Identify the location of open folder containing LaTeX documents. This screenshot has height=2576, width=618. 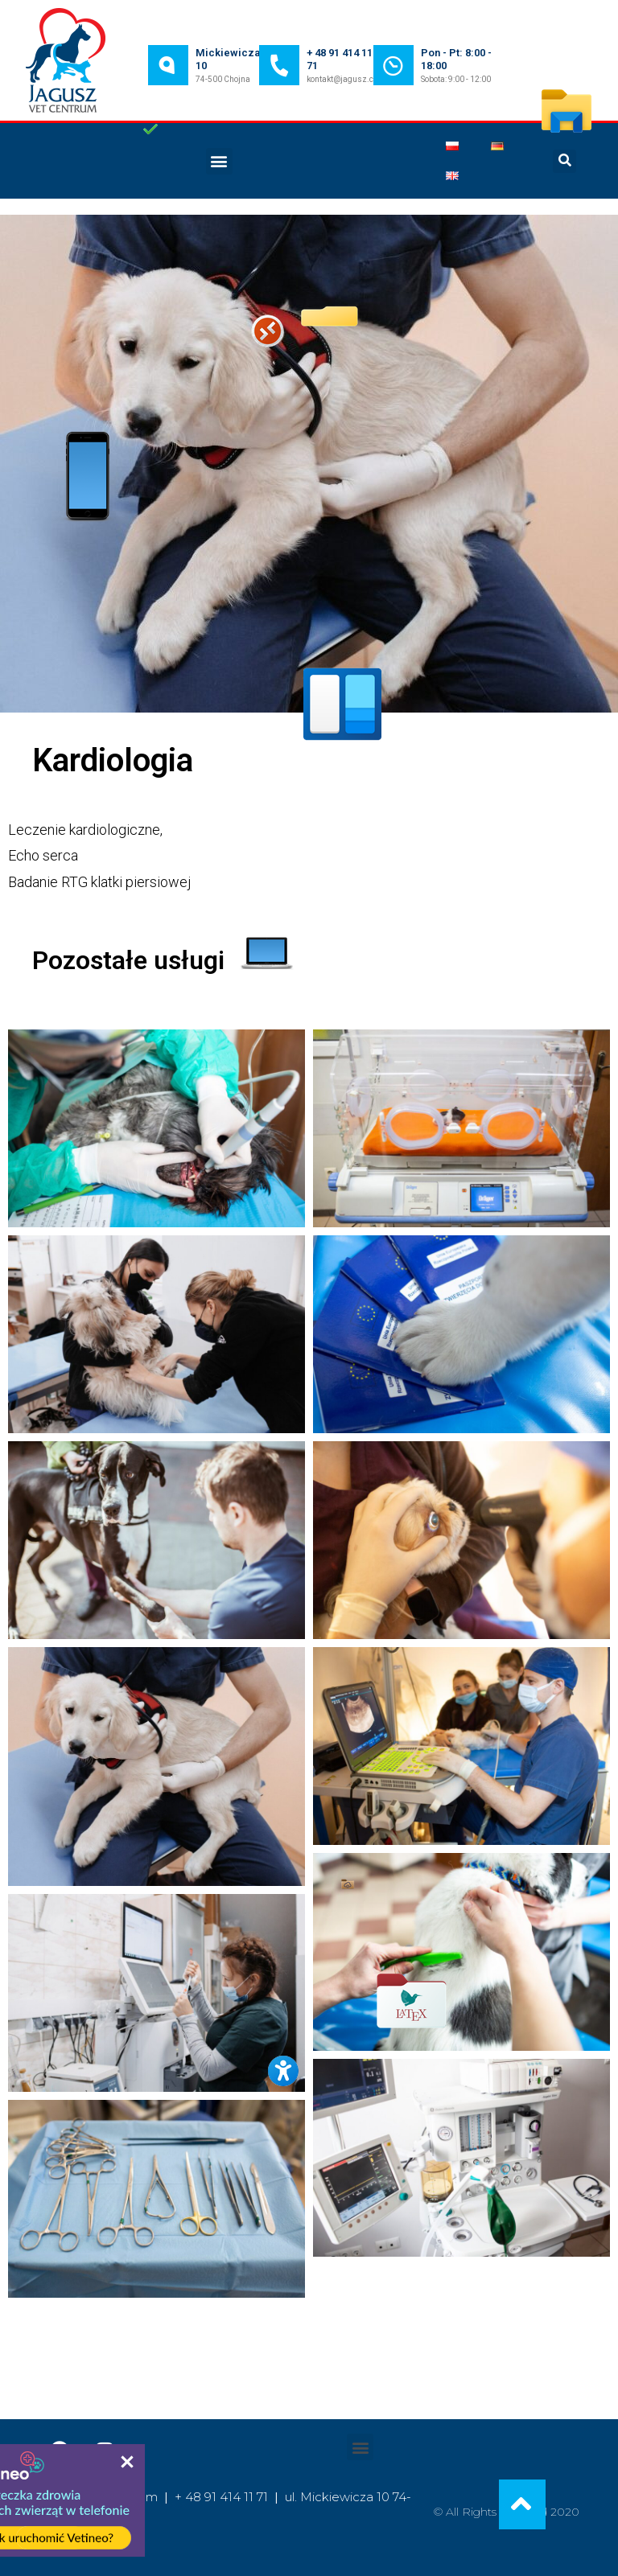
(411, 2003).